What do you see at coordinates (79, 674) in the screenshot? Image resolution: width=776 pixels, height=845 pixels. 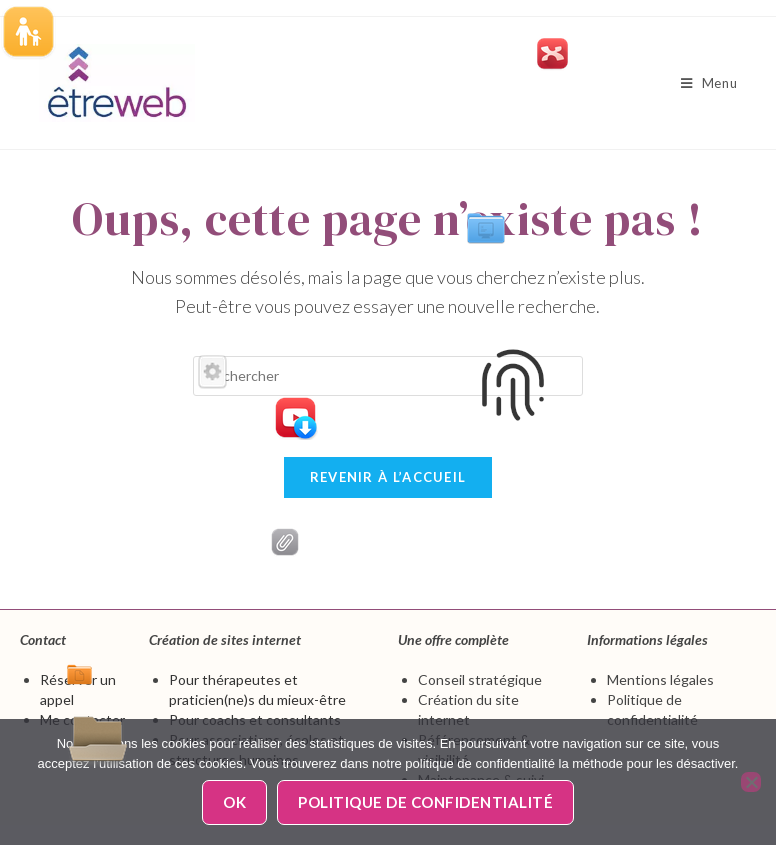 I see `open your documents folder` at bounding box center [79, 674].